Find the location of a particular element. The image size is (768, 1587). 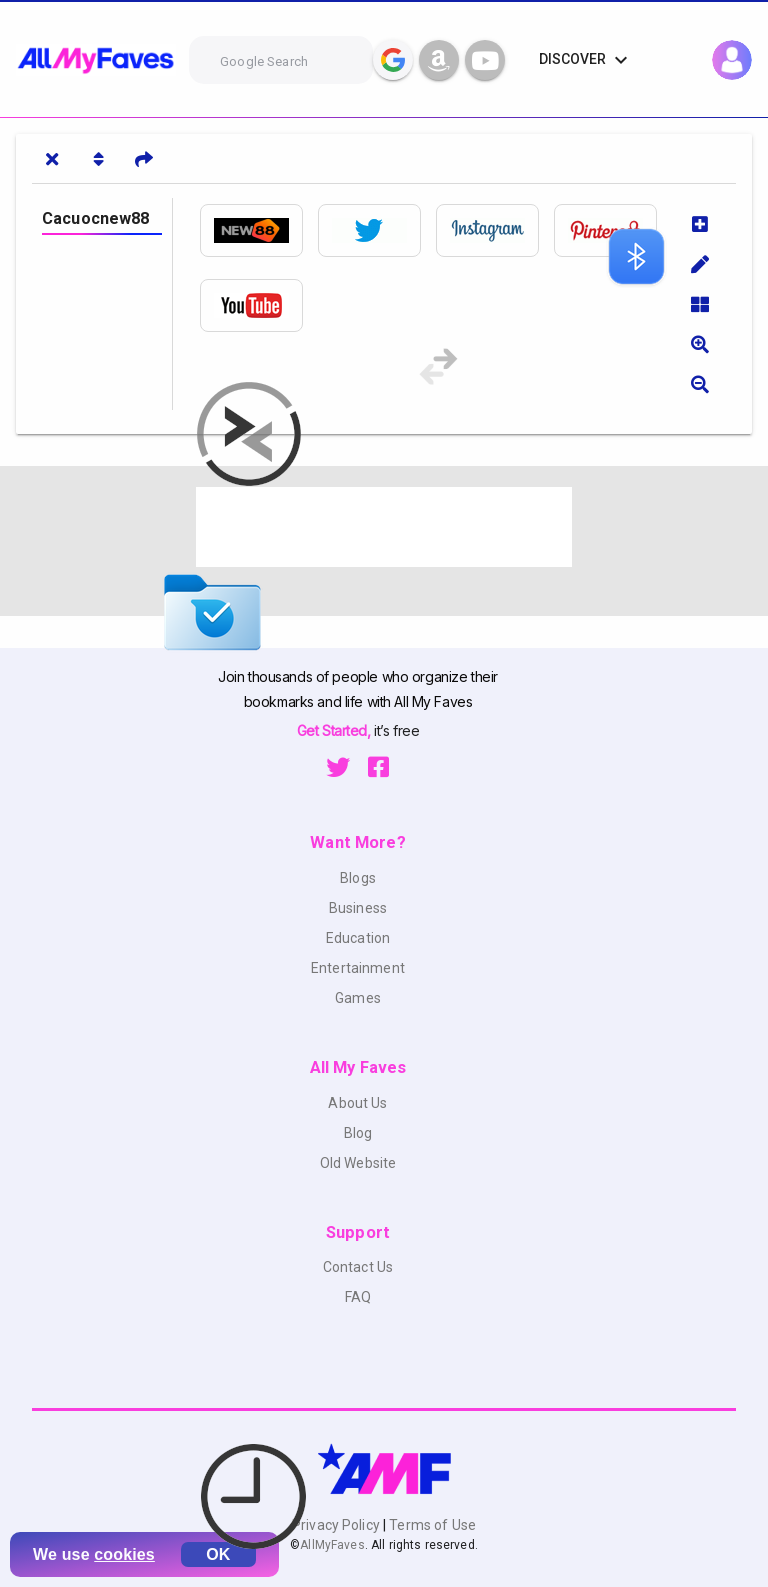

indicates active data transmission on the network is located at coordinates (438, 366).